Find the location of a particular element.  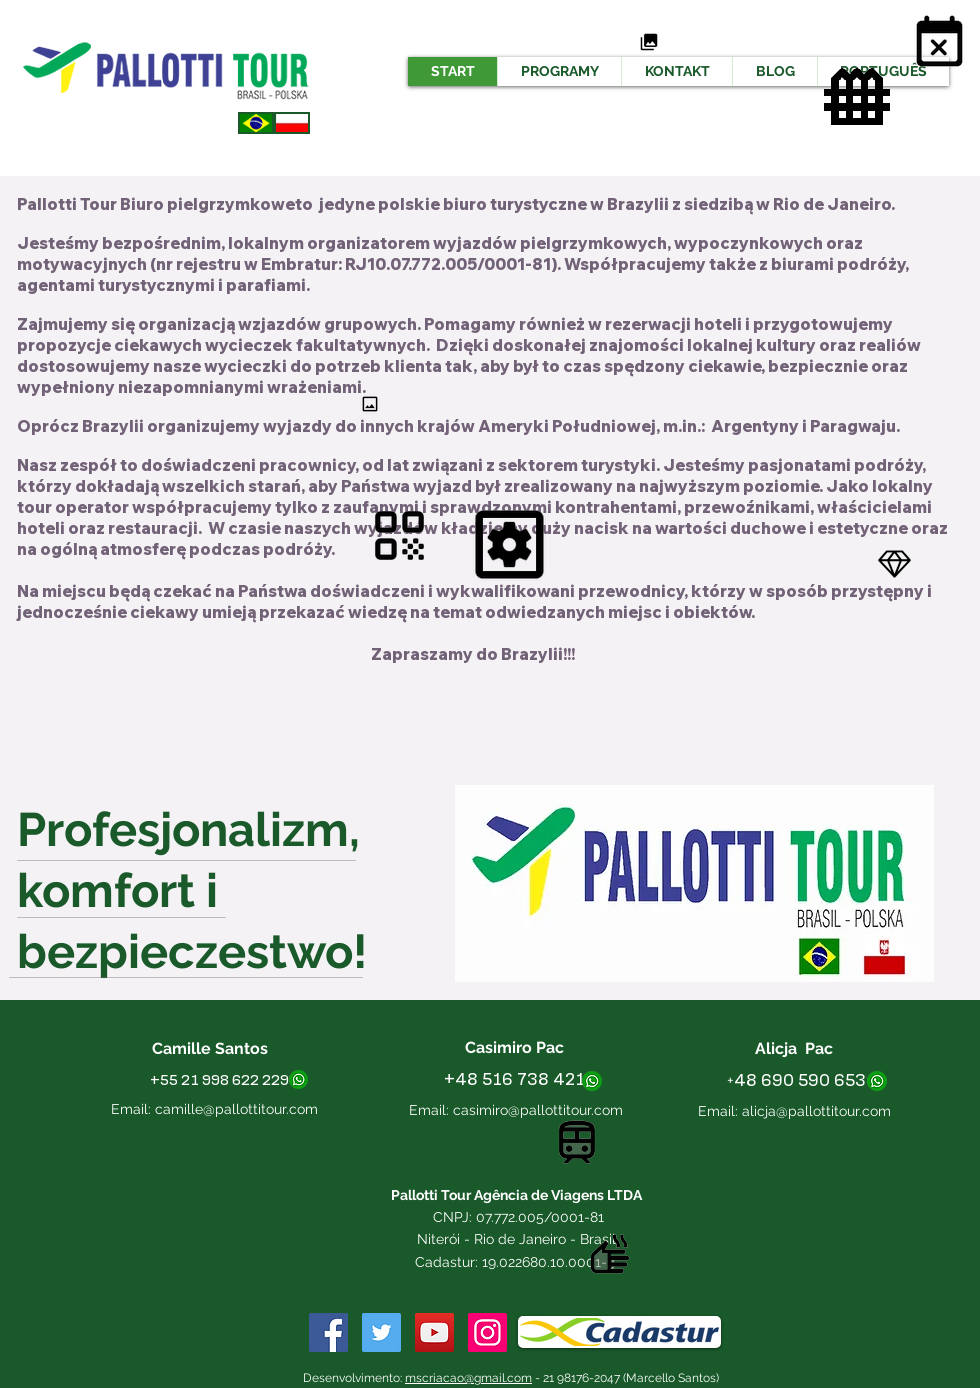

view train schedules or routes is located at coordinates (577, 1143).